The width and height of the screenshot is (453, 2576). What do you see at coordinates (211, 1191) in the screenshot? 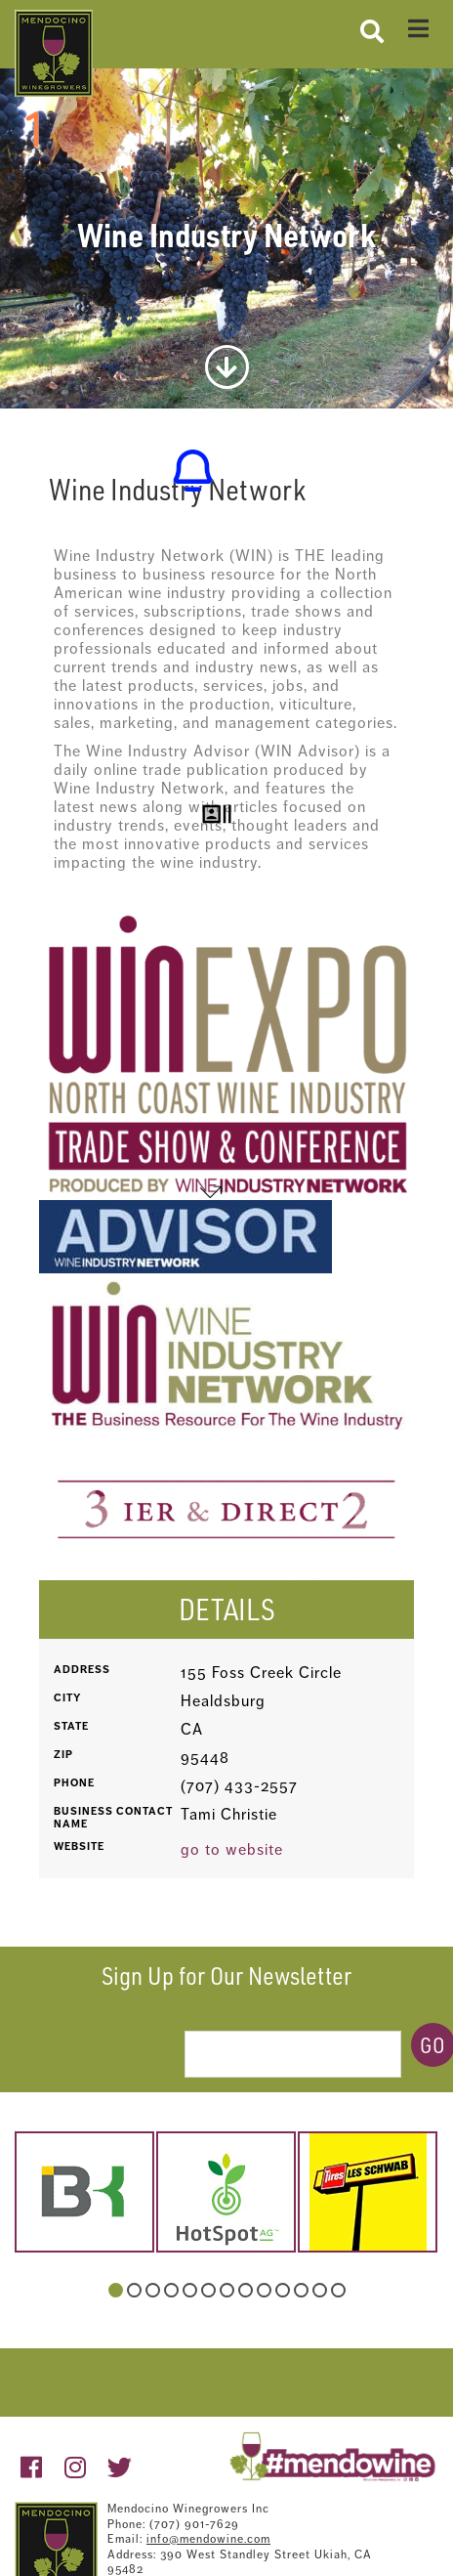
I see `reply to a message` at bounding box center [211, 1191].